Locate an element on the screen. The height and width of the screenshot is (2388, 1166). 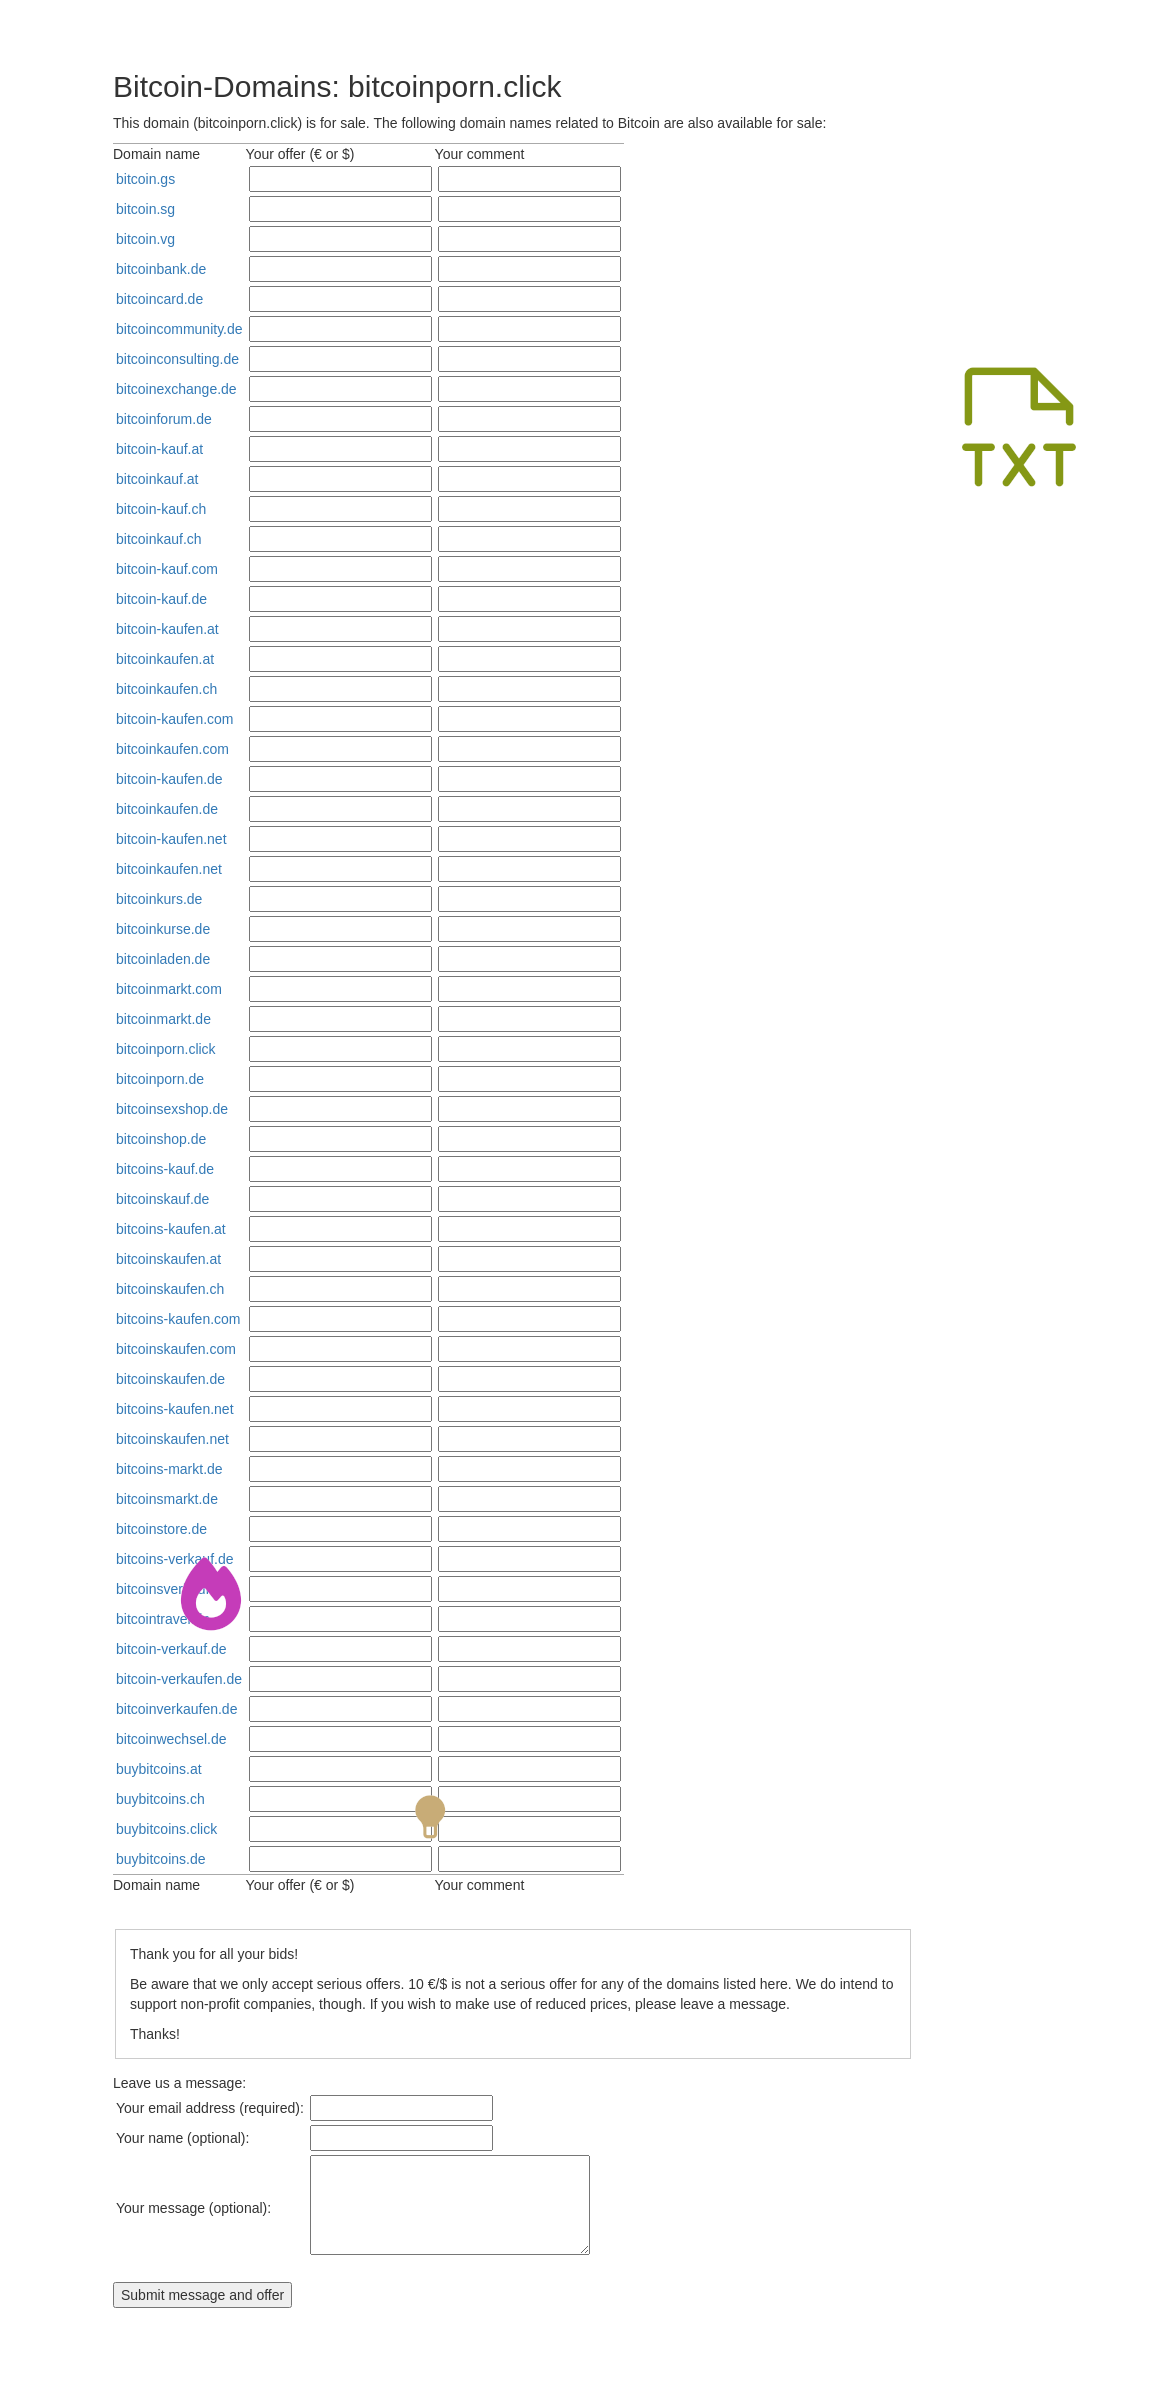
open a text file is located at coordinates (1019, 432).